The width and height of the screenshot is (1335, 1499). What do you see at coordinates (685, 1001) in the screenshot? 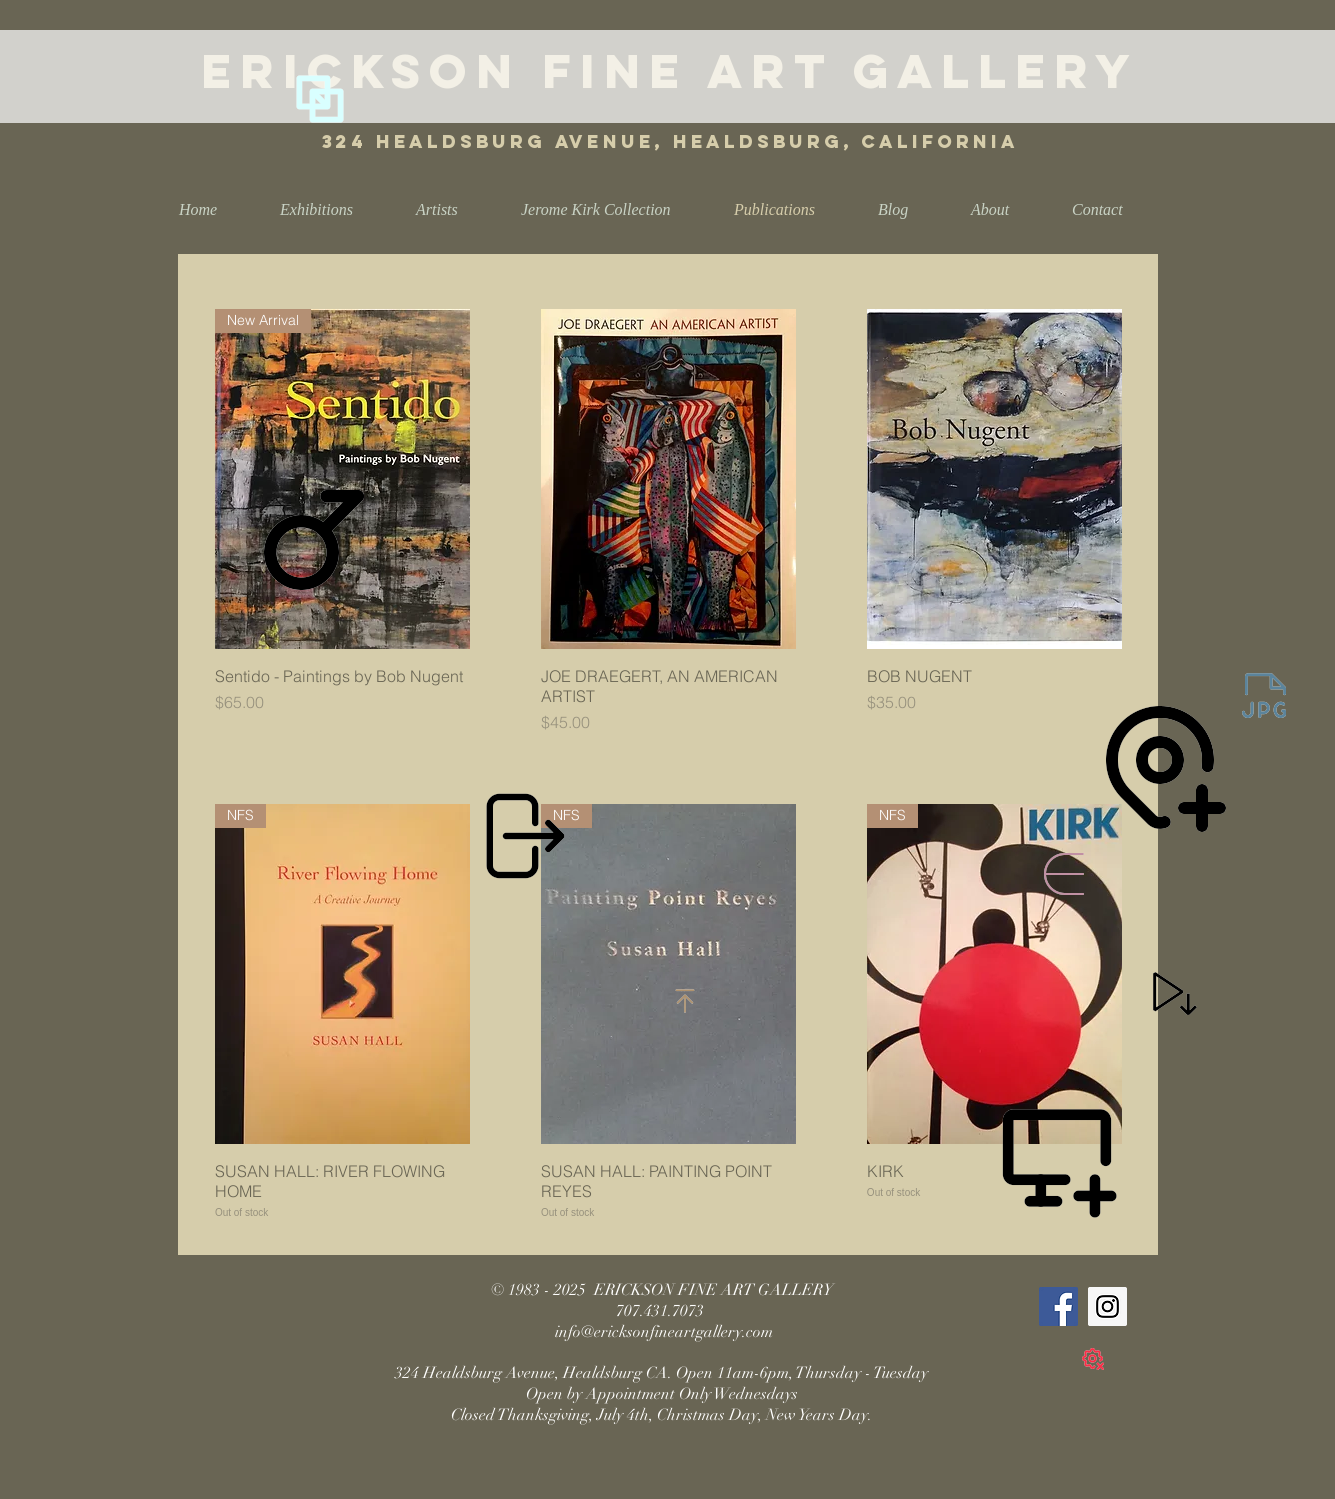
I see `move item to top of list` at bounding box center [685, 1001].